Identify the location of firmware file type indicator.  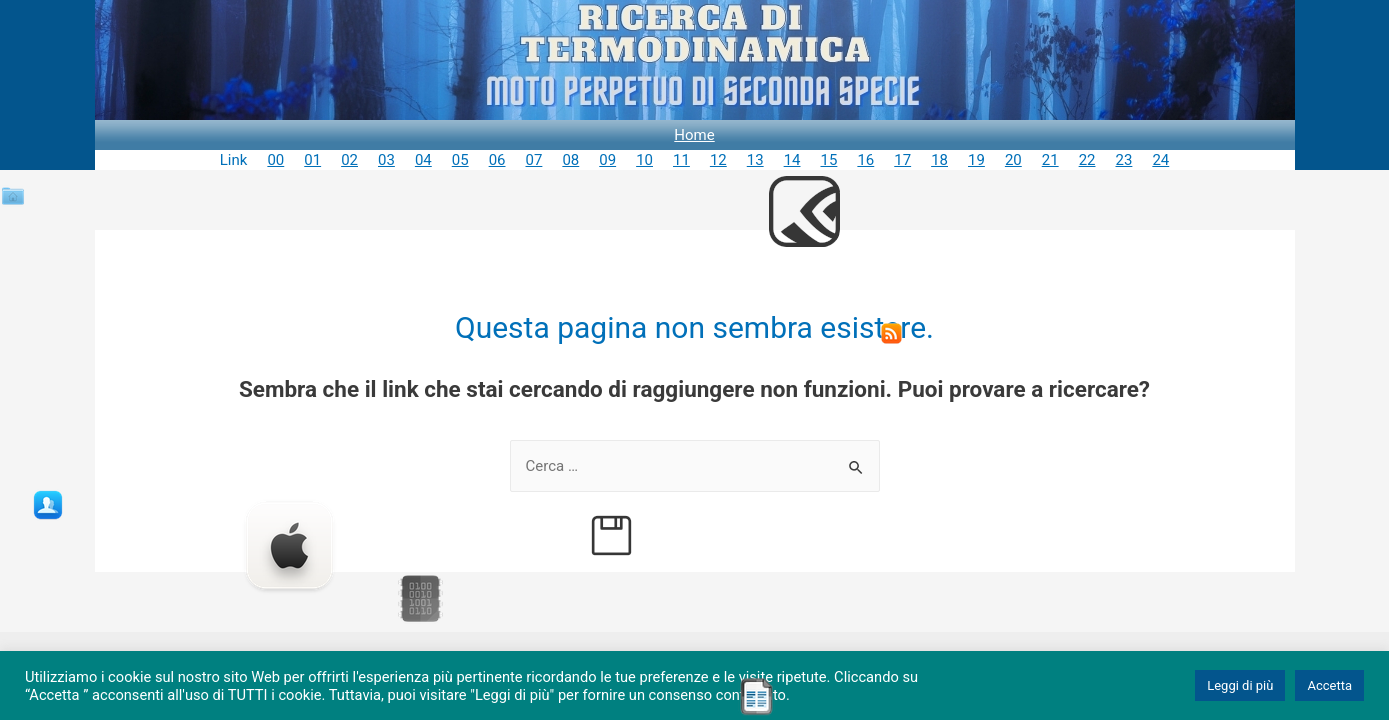
(420, 598).